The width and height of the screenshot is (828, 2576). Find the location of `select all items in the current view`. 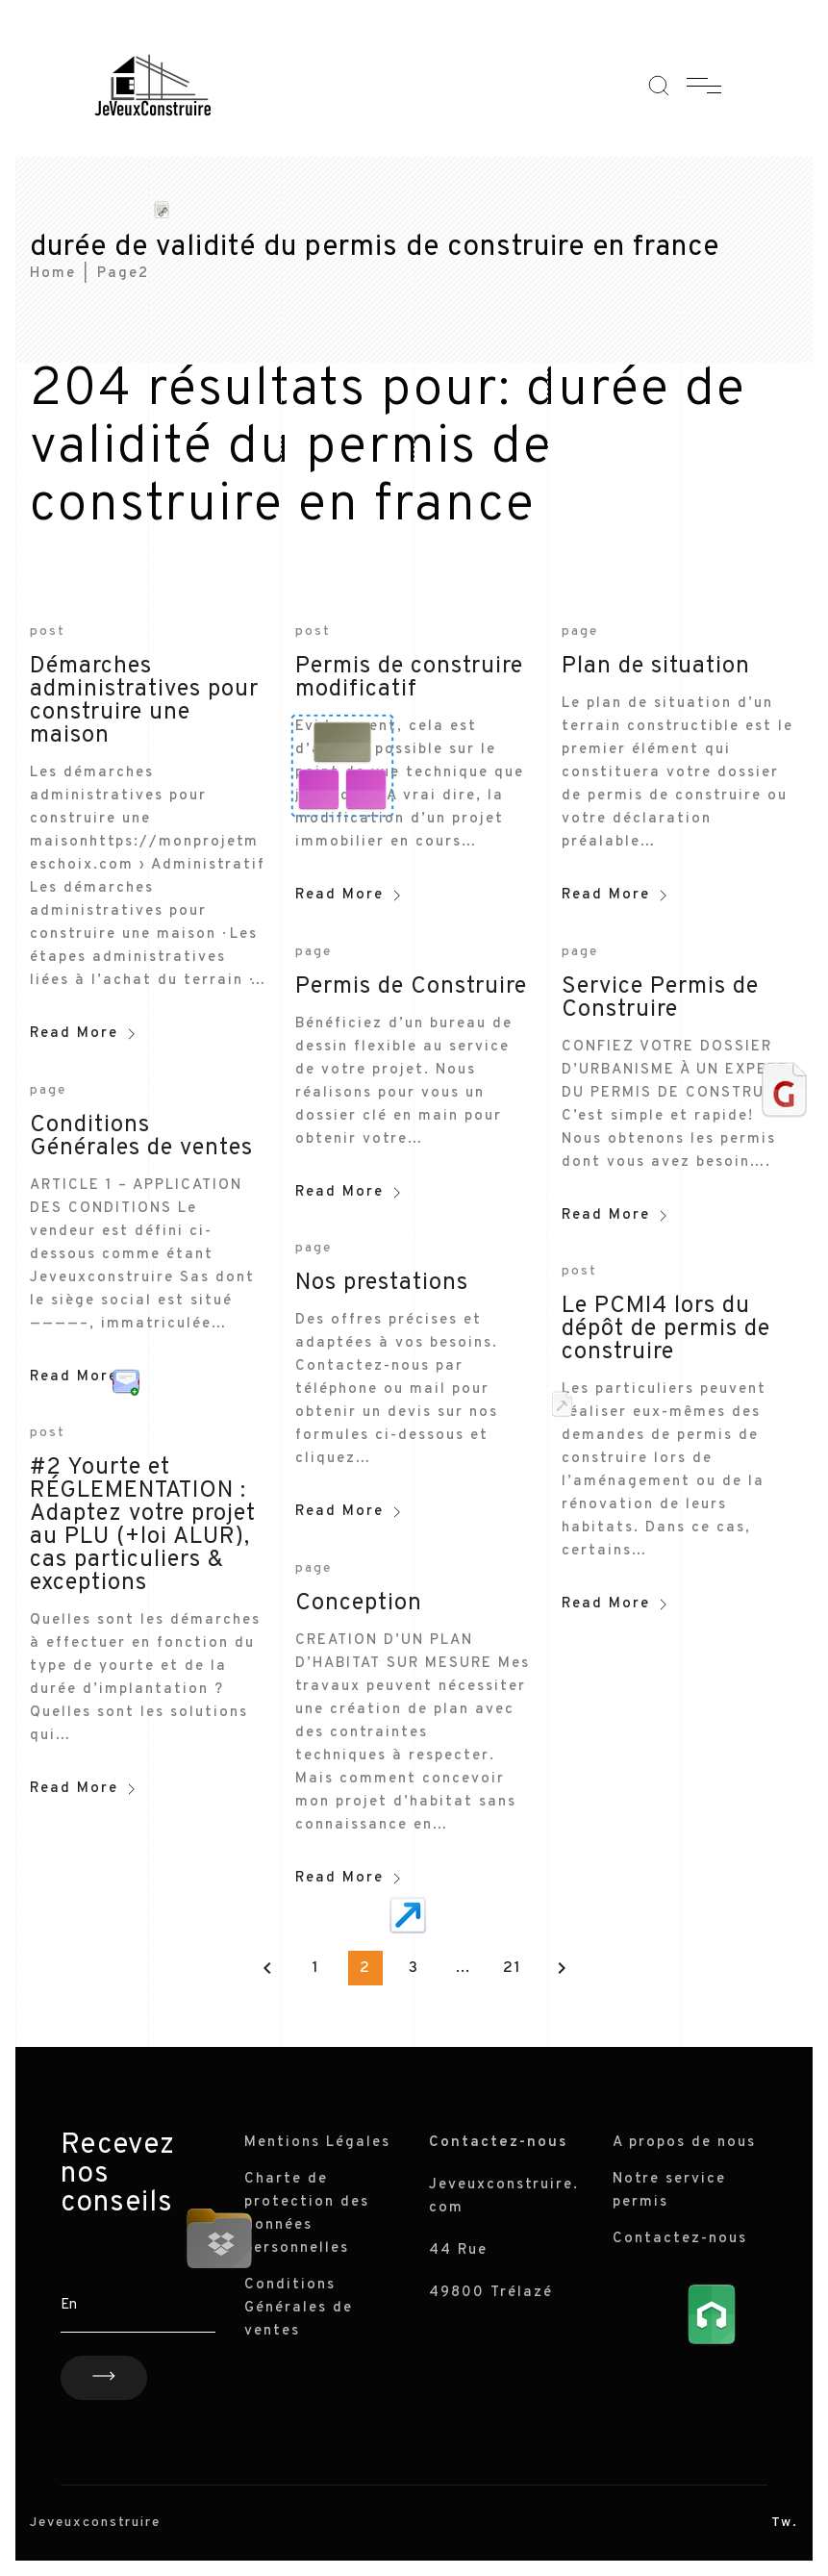

select all items in the current view is located at coordinates (342, 766).